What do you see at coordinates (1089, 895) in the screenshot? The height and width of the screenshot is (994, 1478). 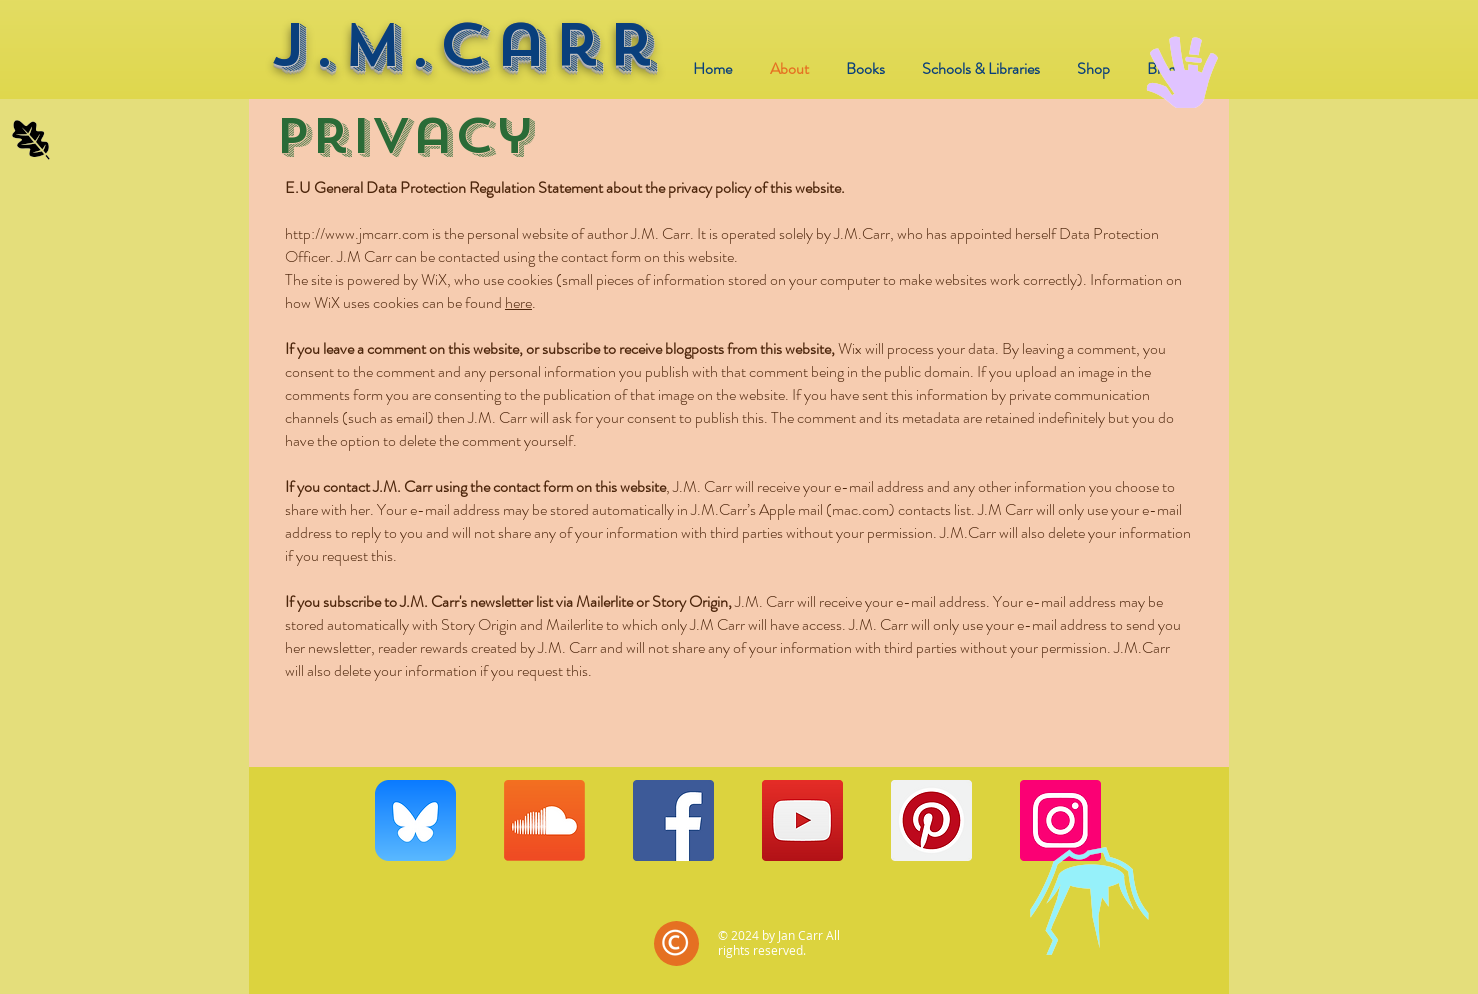 I see `indicates a volcano or volcanic area on a map` at bounding box center [1089, 895].